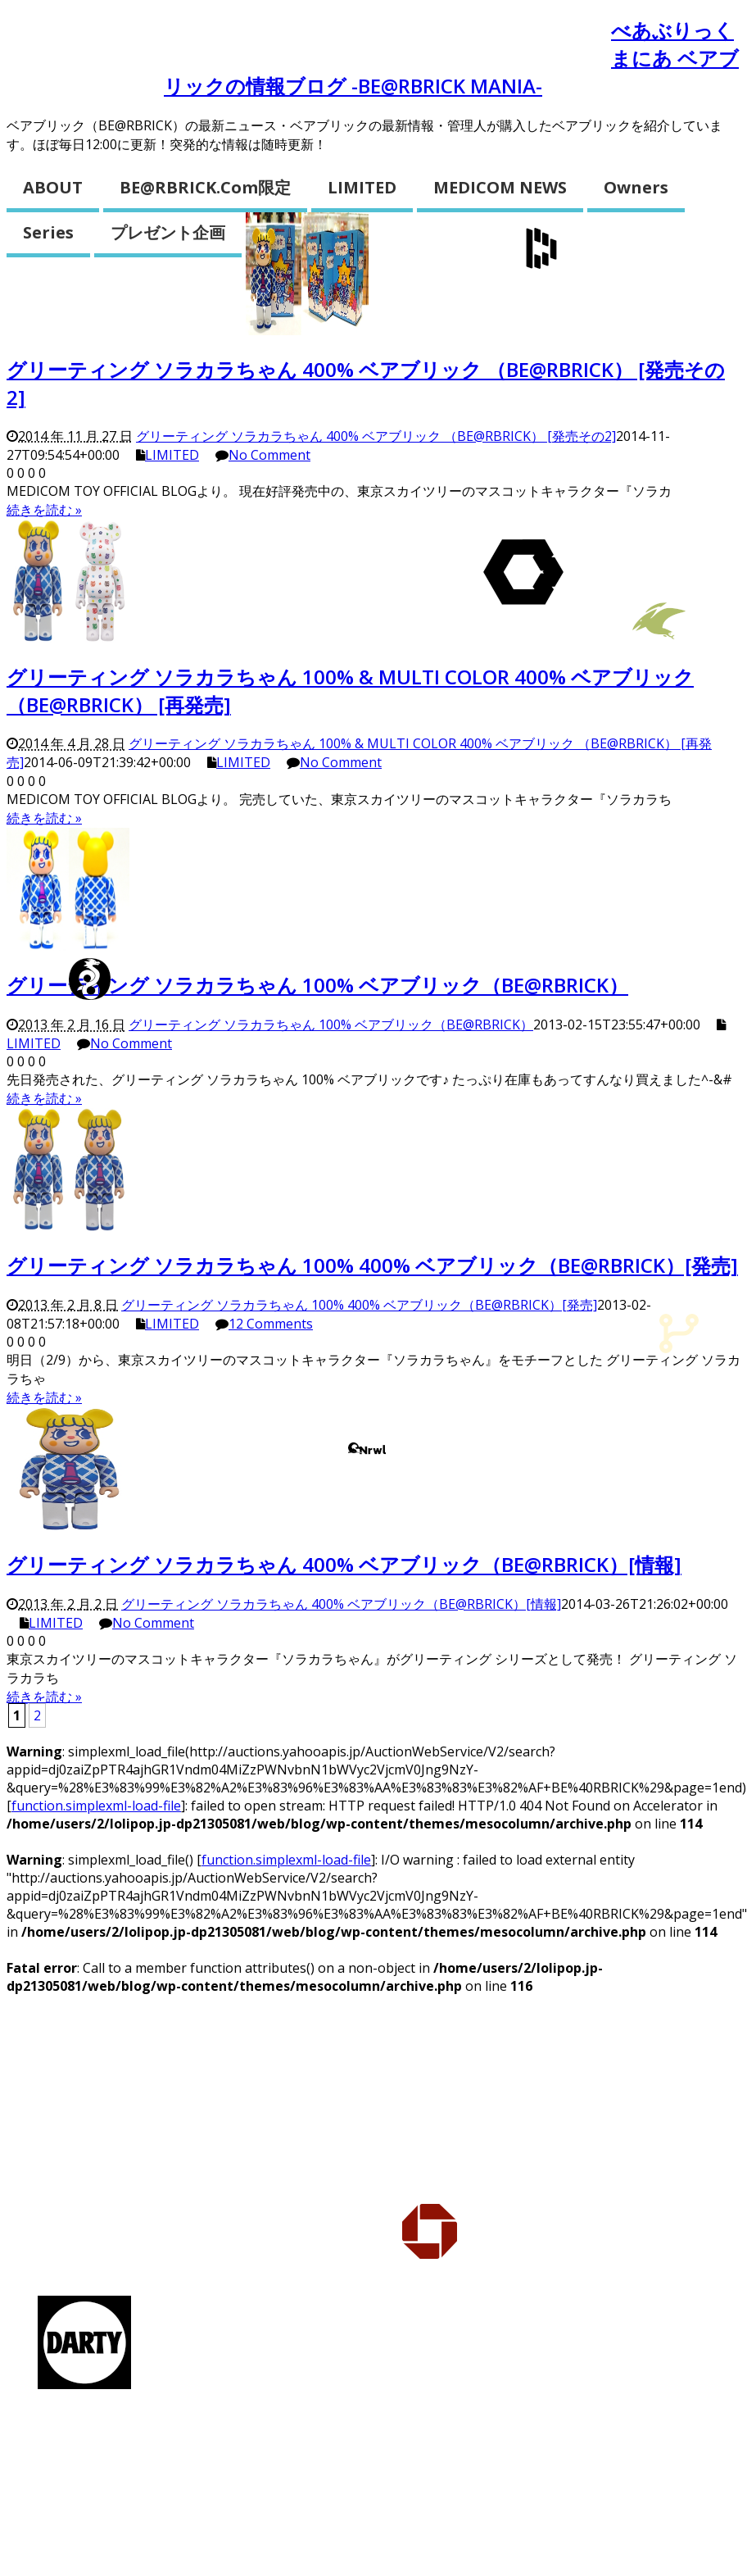  What do you see at coordinates (367, 1448) in the screenshot?
I see `nrwl company logo` at bounding box center [367, 1448].